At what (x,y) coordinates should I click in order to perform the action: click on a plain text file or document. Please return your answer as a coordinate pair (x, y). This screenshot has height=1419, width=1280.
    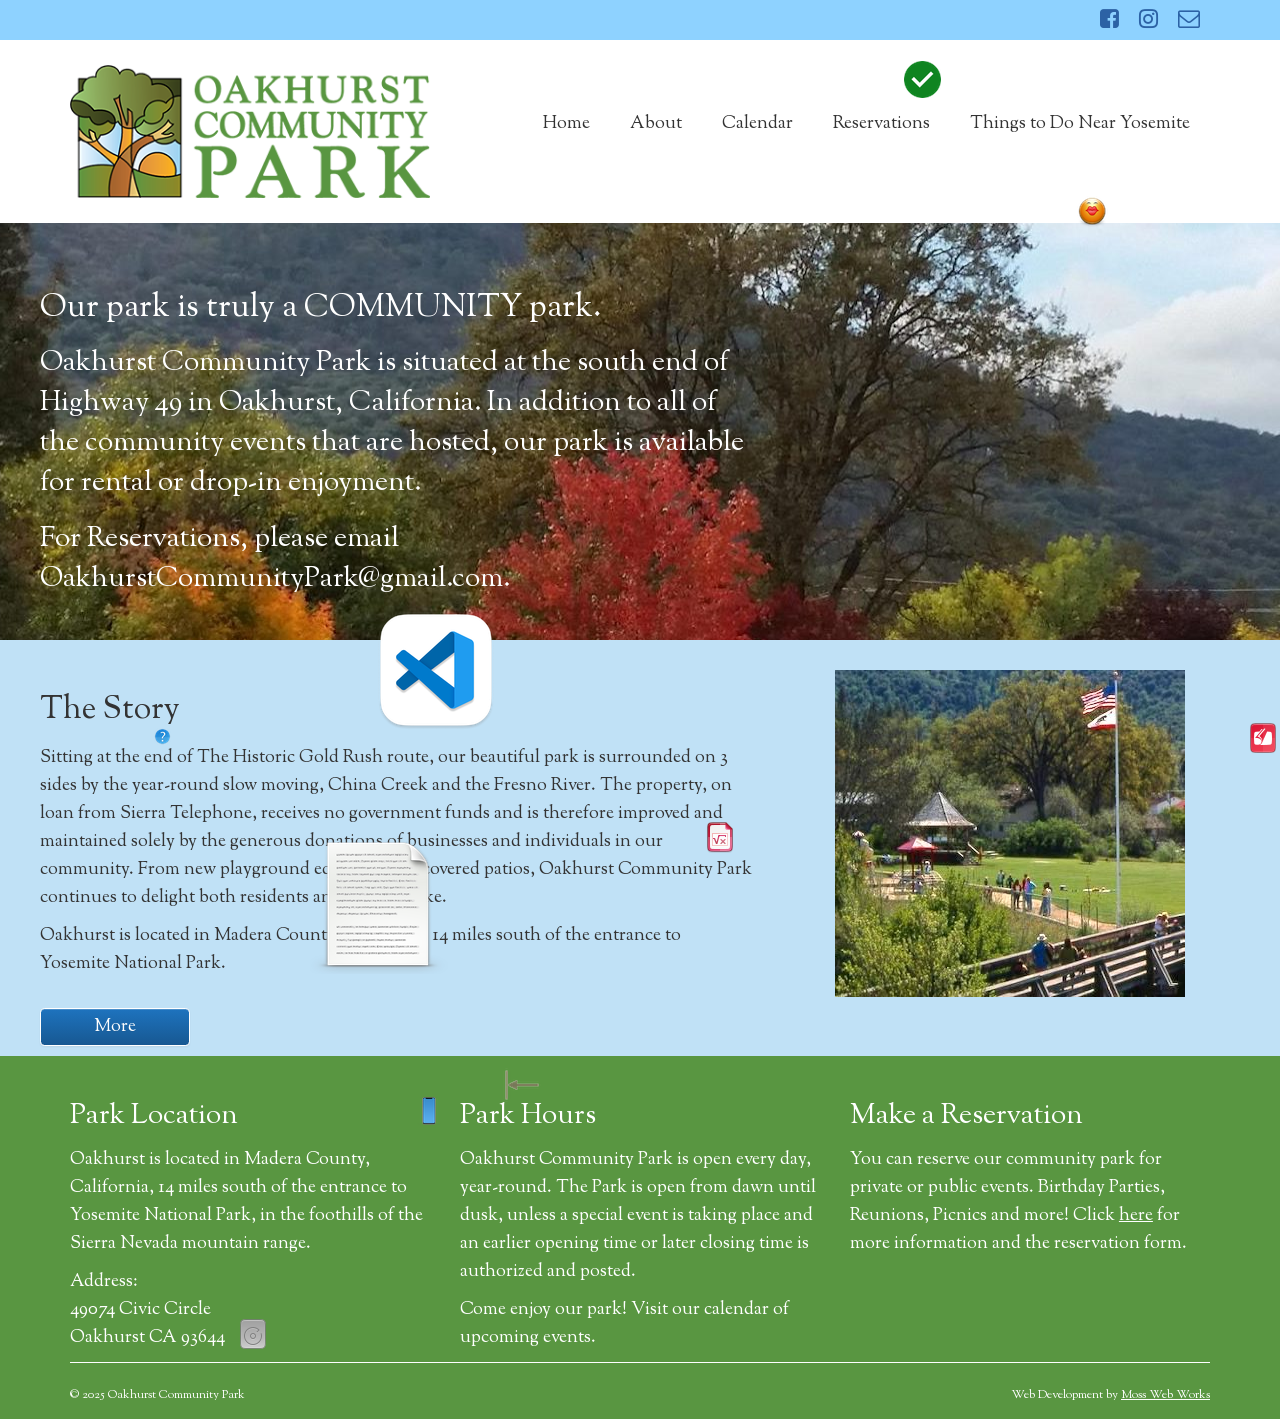
    Looking at the image, I should click on (380, 904).